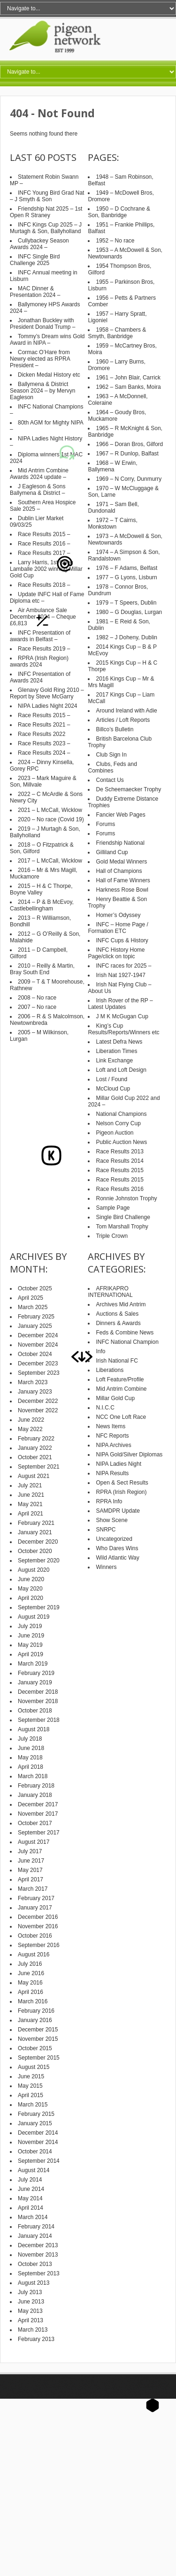 This screenshot has width=176, height=2576. I want to click on toggle between adding and subtracting values, so click(42, 621).